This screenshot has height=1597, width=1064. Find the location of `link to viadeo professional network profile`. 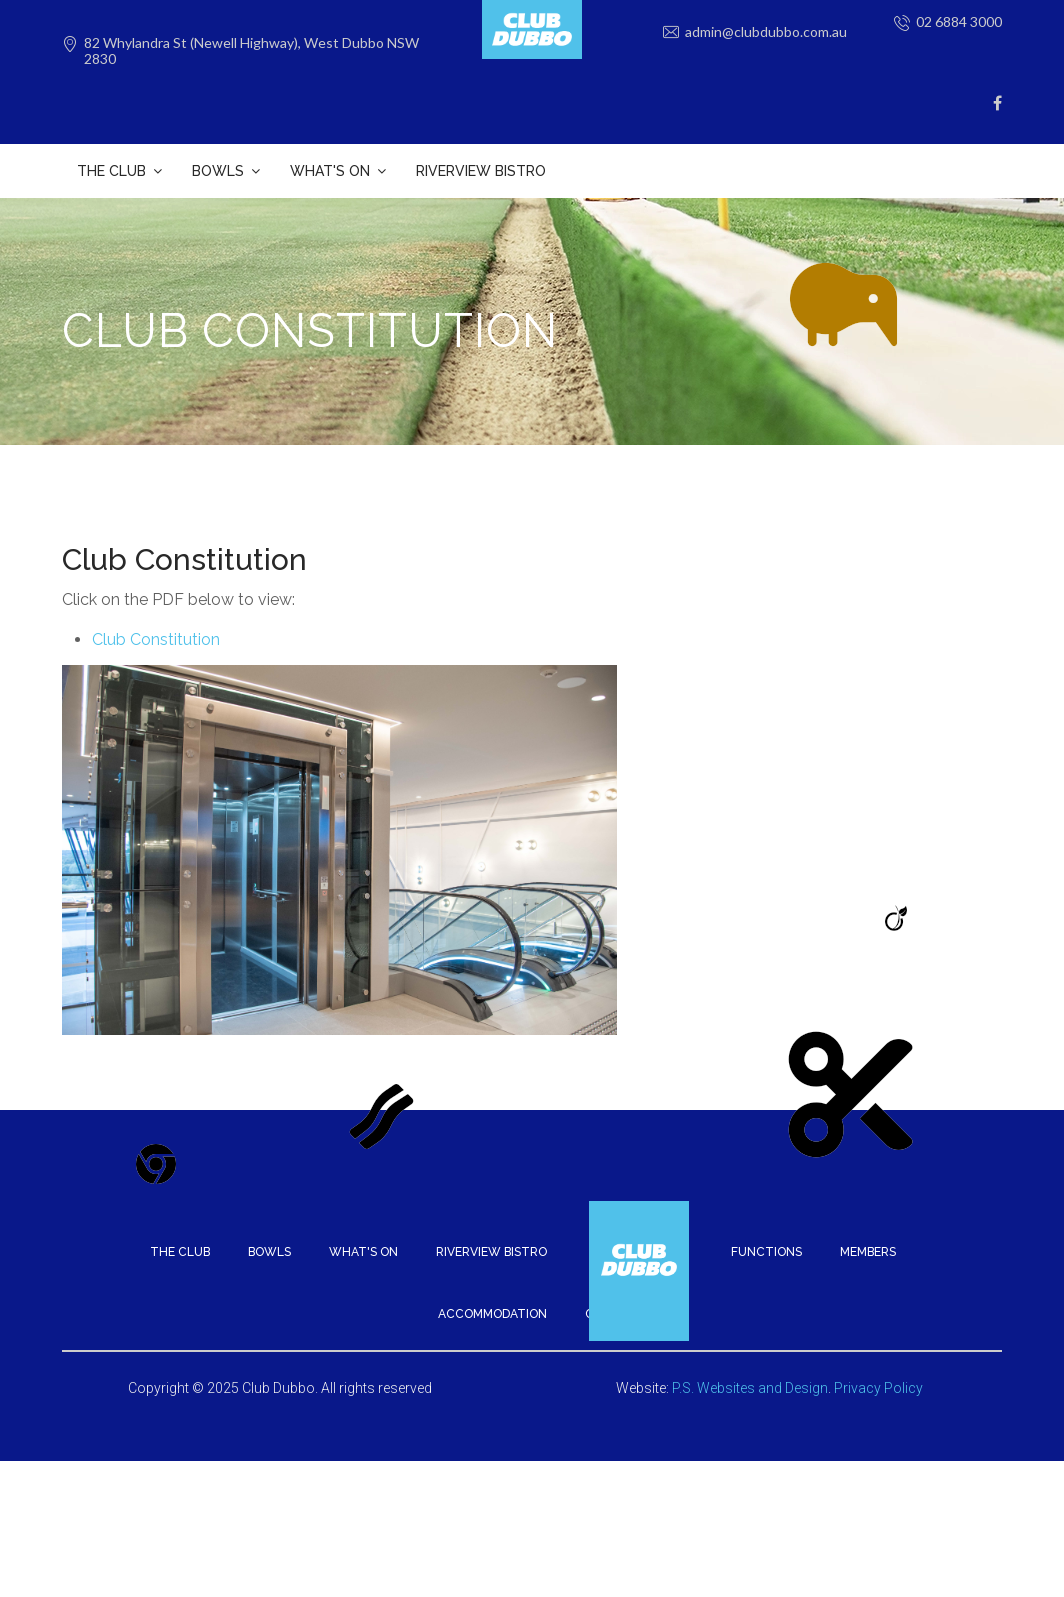

link to viadeo professional network profile is located at coordinates (896, 918).